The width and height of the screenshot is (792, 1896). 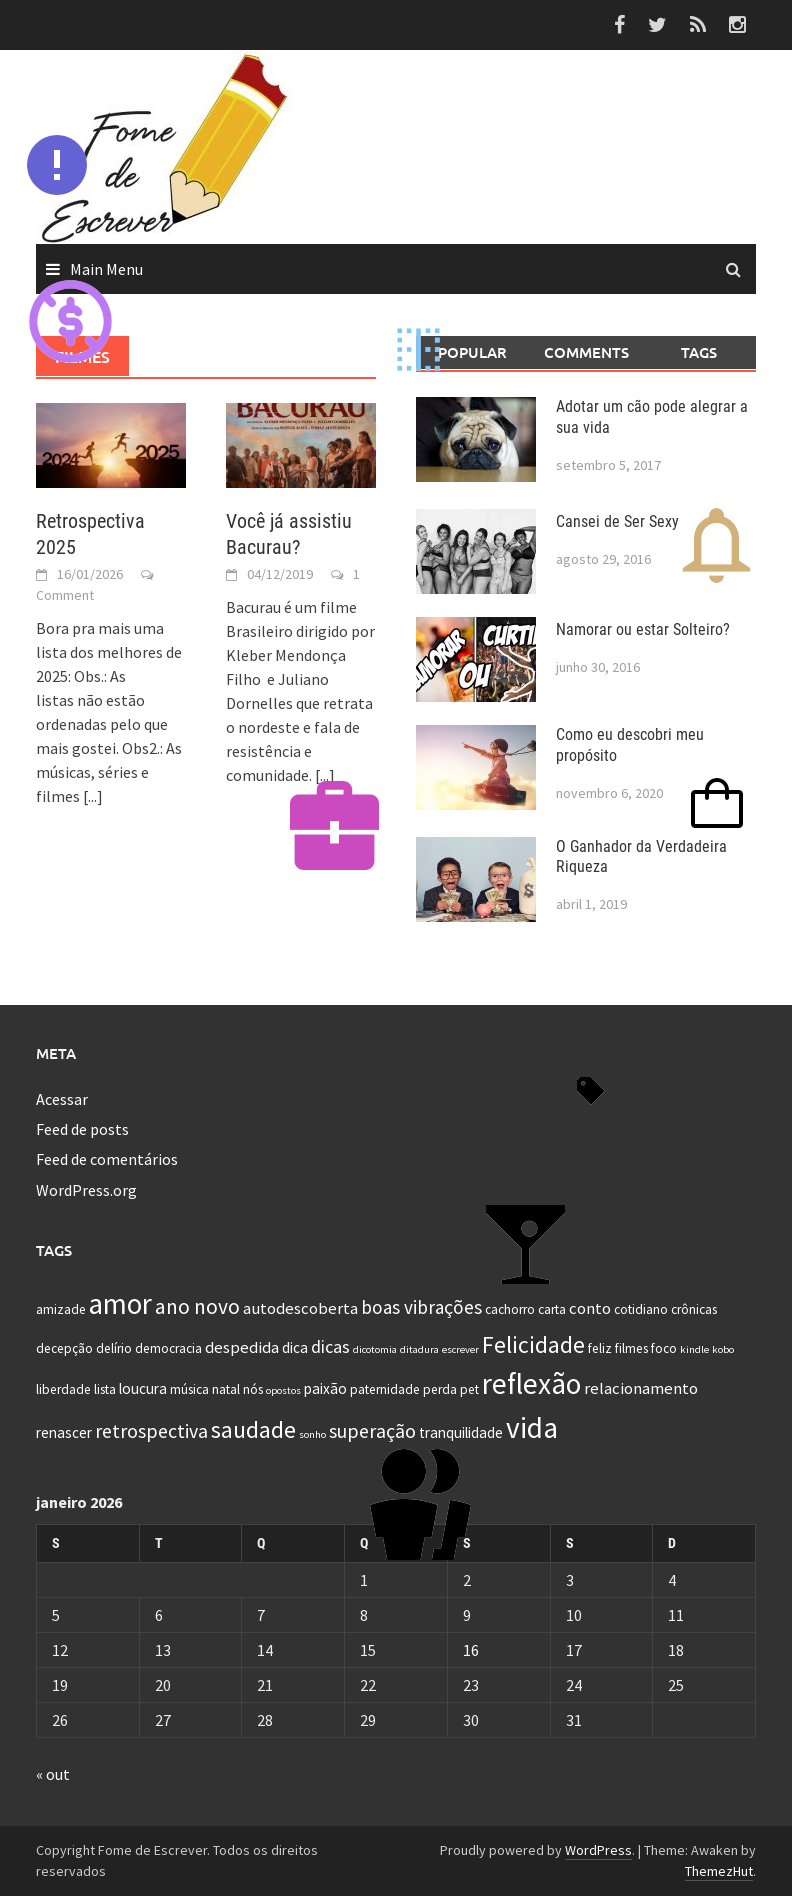 What do you see at coordinates (418, 349) in the screenshot?
I see `add a vertical border to selected cells` at bounding box center [418, 349].